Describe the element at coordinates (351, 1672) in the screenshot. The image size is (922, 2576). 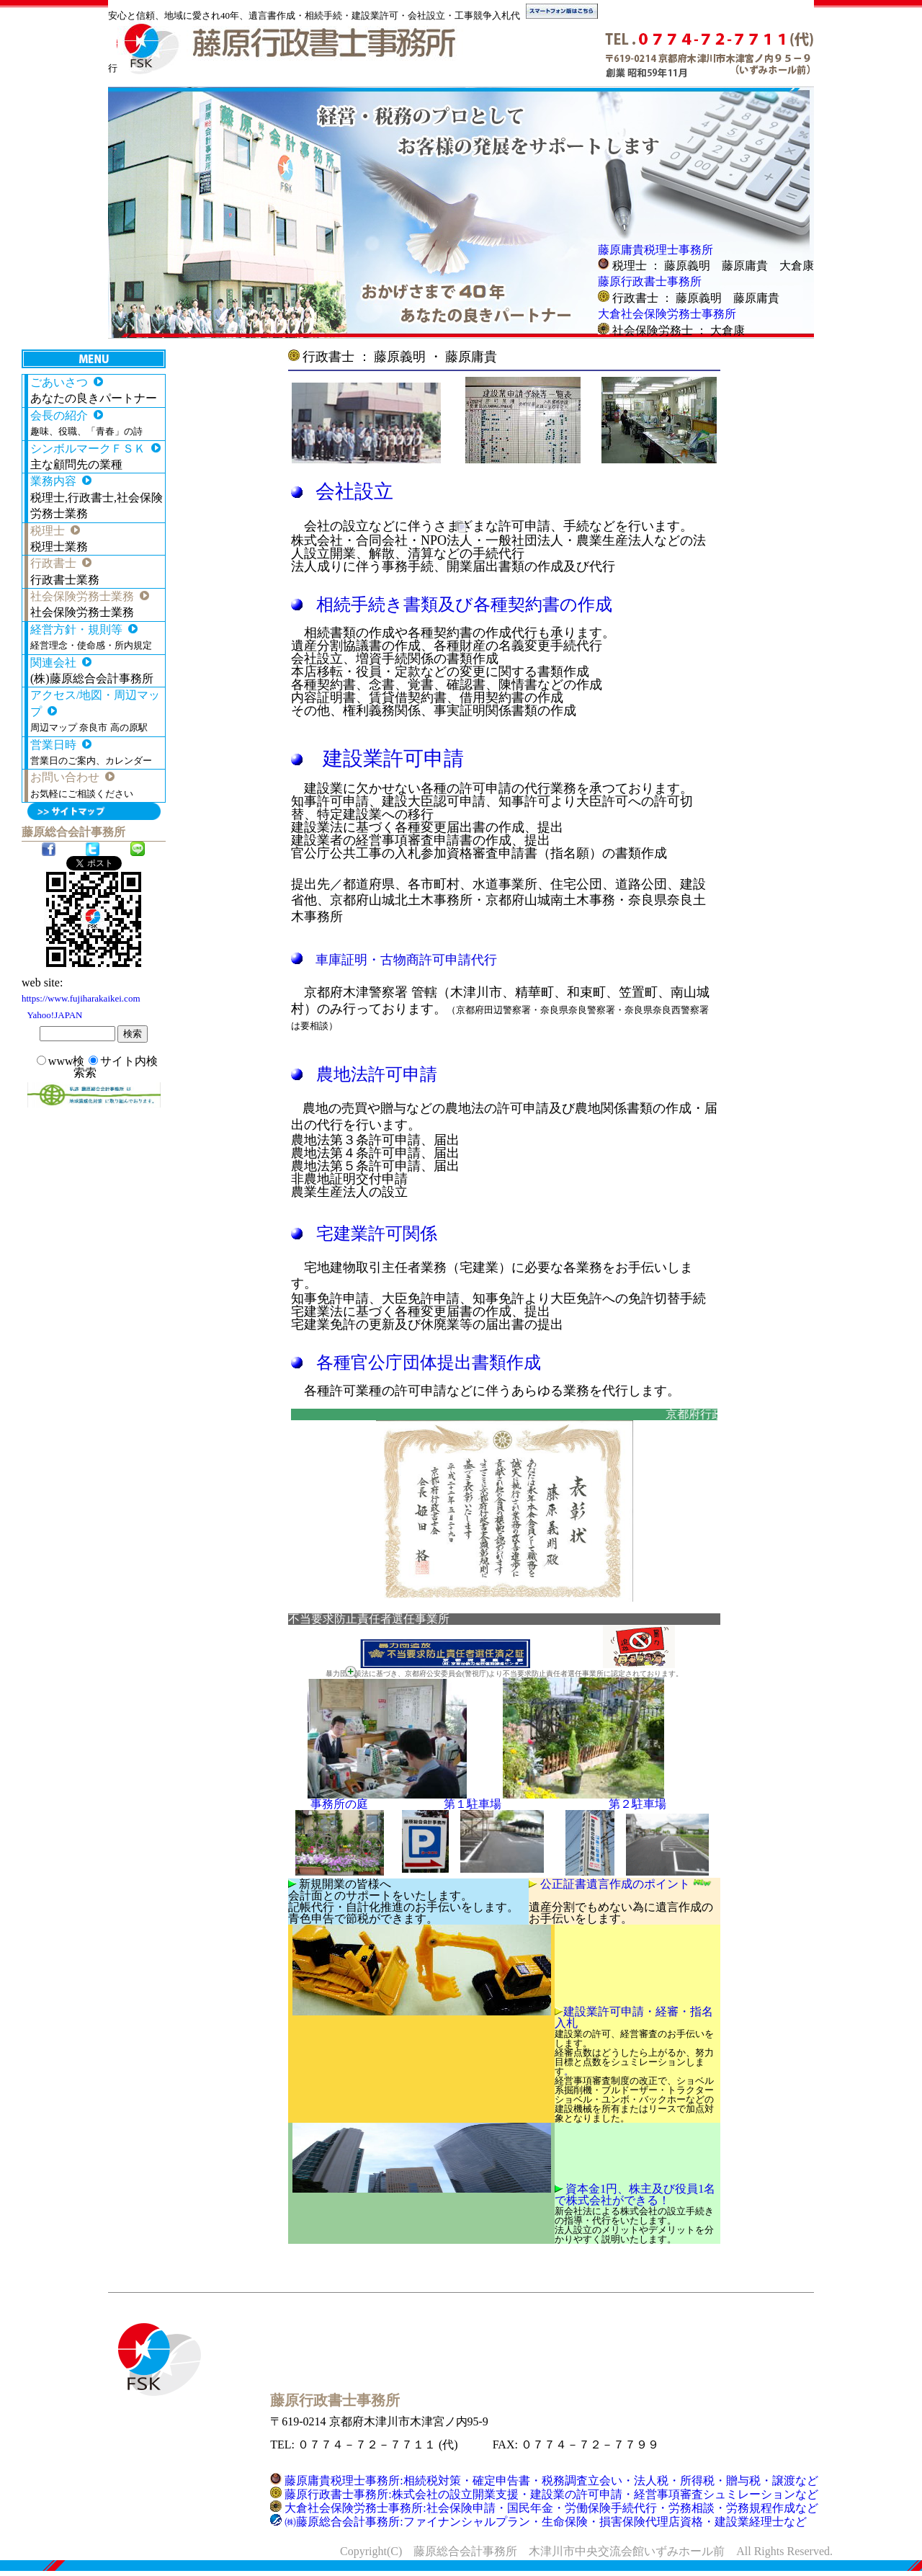
I see `zoom in on file or document content` at that location.